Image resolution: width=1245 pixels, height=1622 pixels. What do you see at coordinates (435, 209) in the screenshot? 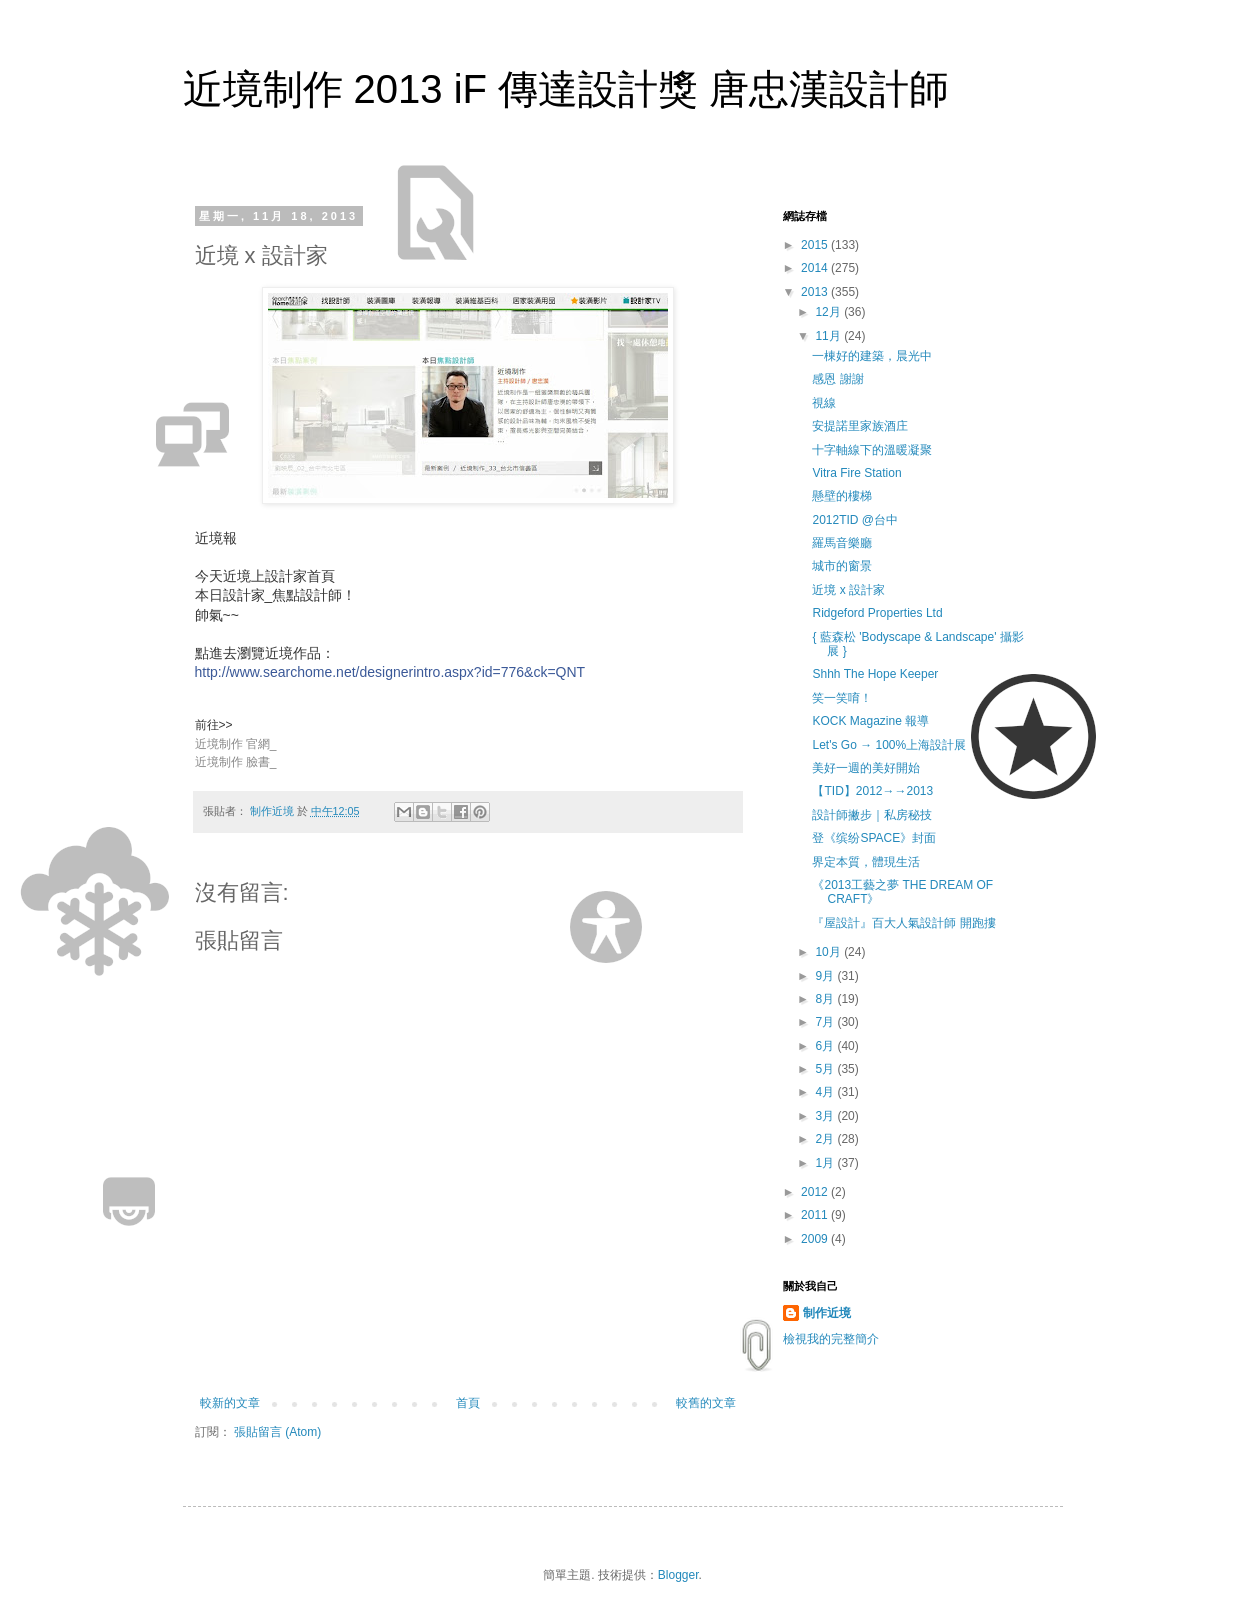
I see `view or edit document properties` at bounding box center [435, 209].